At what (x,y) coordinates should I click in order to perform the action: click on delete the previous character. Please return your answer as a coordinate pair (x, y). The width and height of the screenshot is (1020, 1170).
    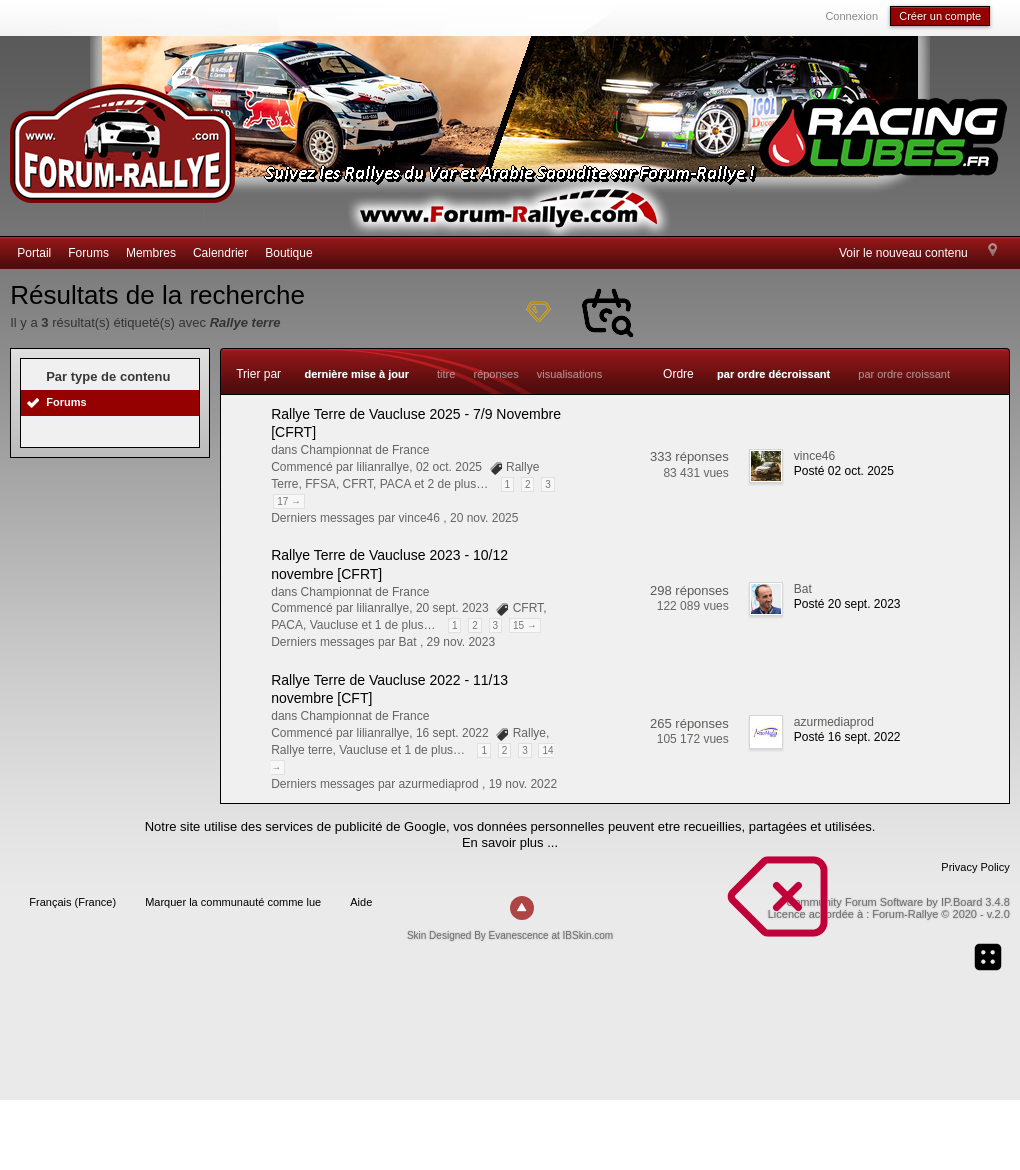
    Looking at the image, I should click on (776, 896).